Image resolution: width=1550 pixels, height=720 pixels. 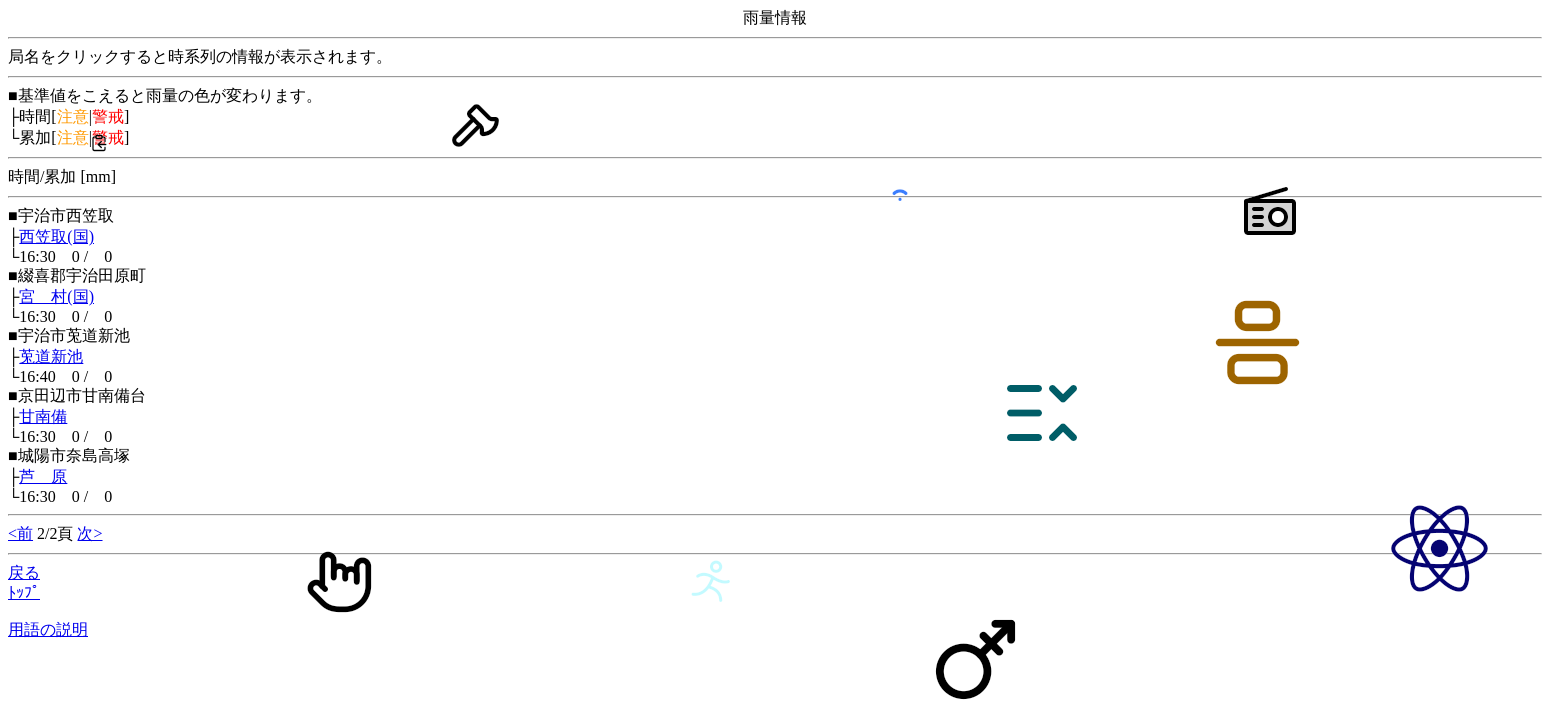 I want to click on React framework or library logo, so click(x=1439, y=548).